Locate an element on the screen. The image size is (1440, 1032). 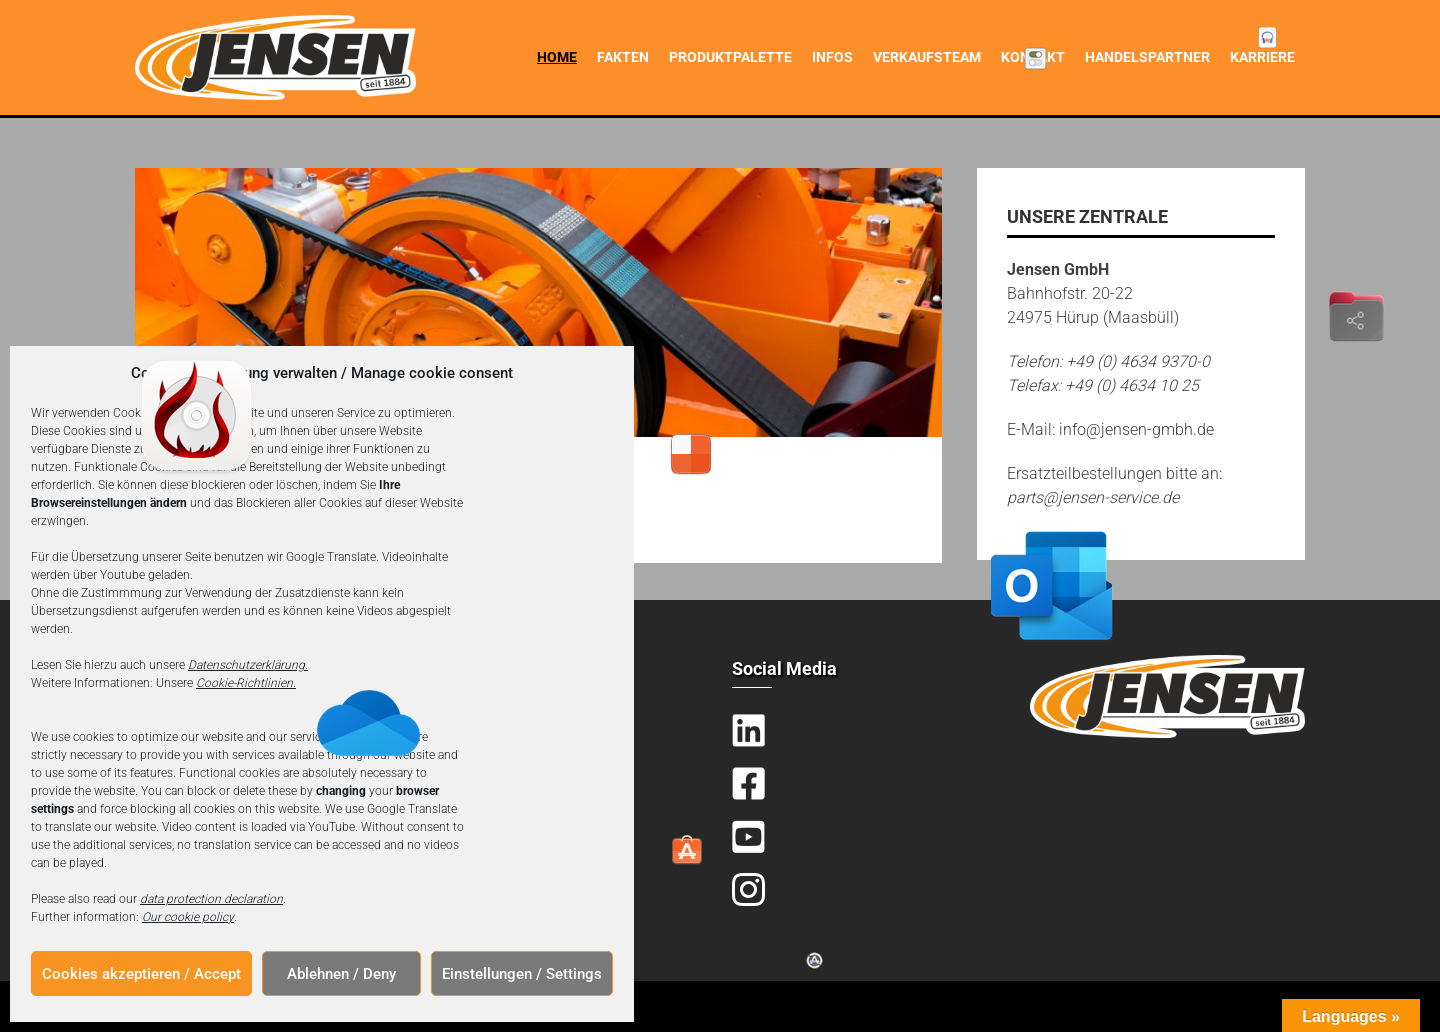
open unity tweak tool settings is located at coordinates (1035, 58).